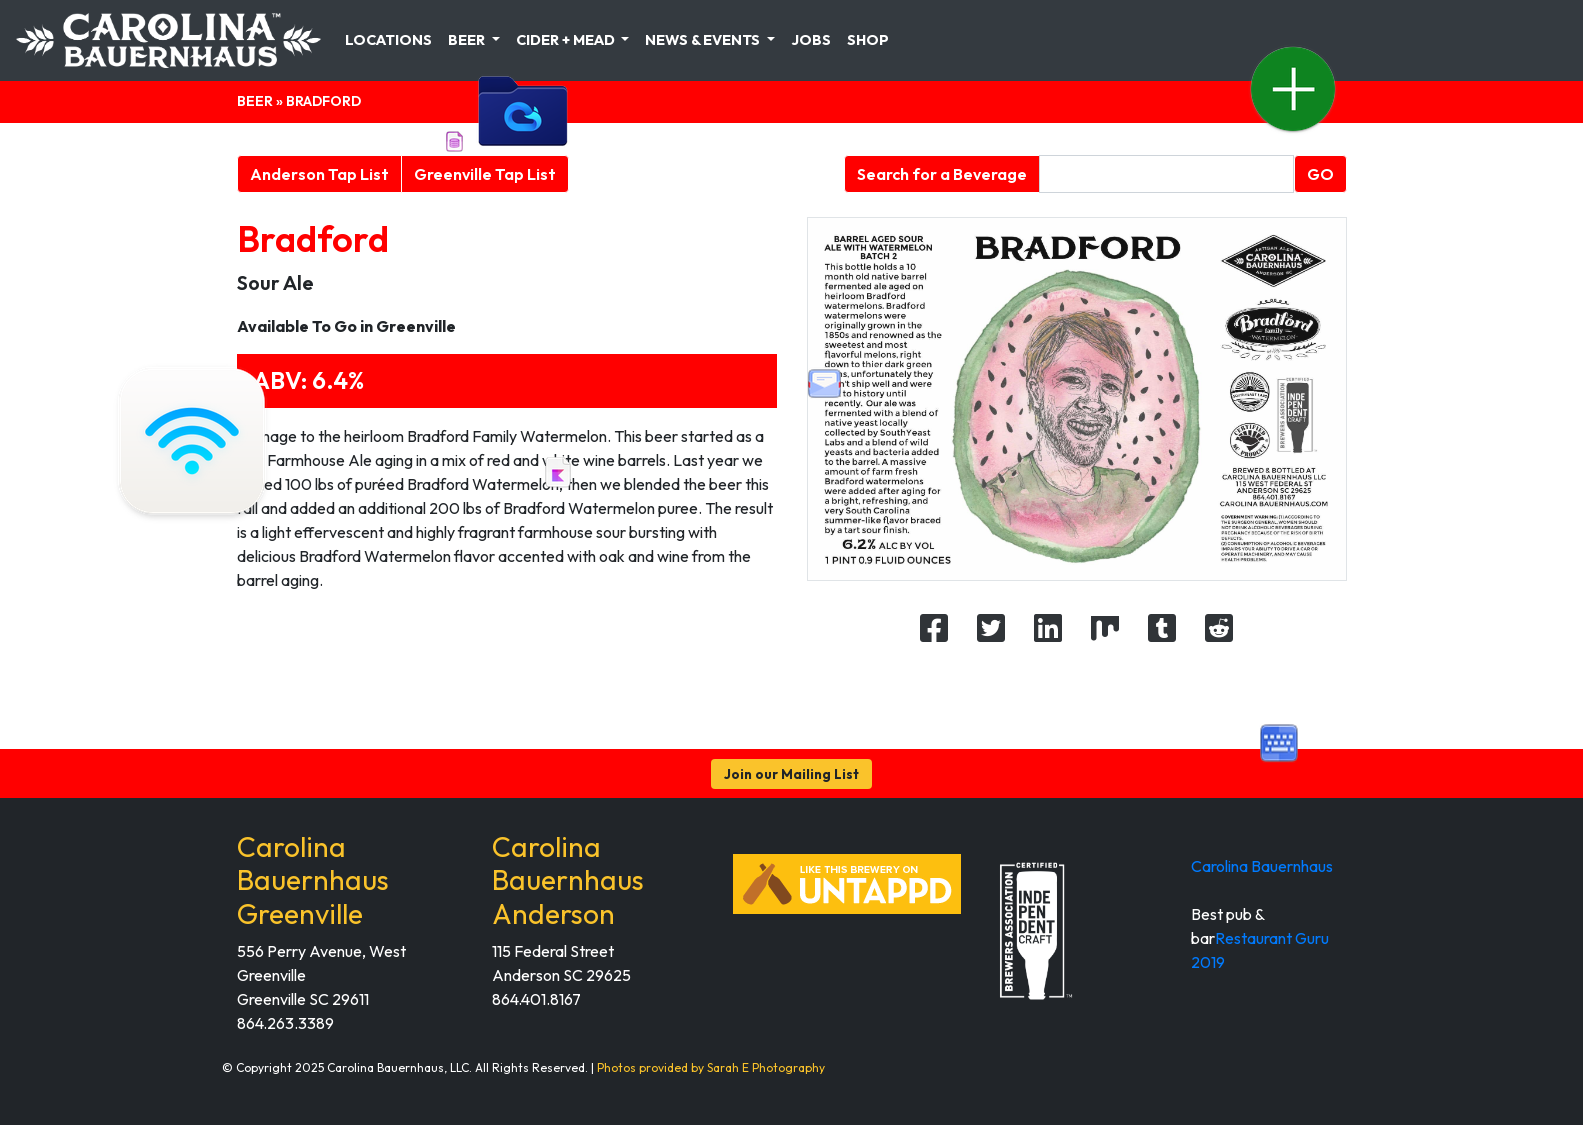  I want to click on add a new item, so click(1293, 89).